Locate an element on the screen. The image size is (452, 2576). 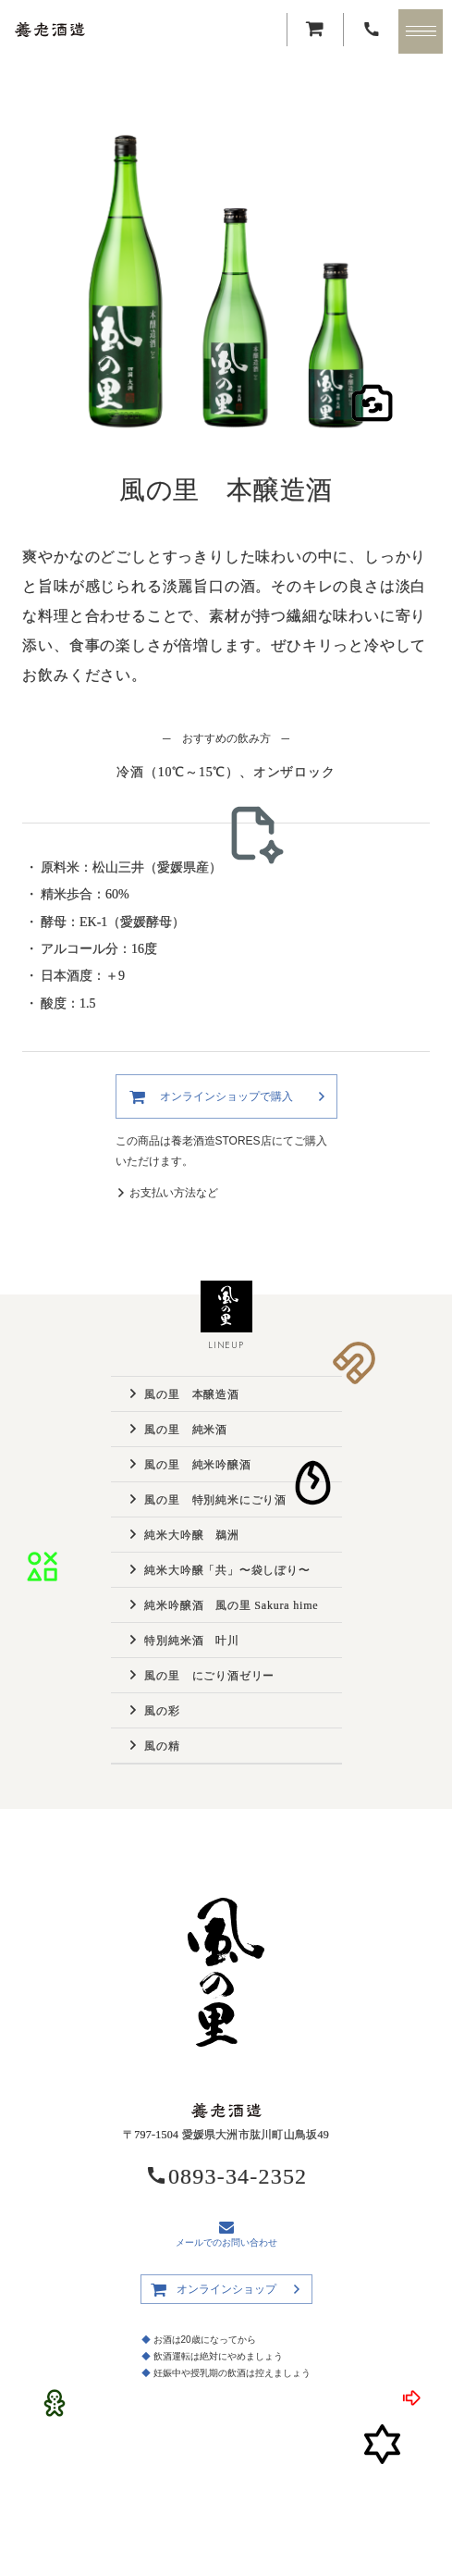
generate AI content for this document is located at coordinates (252, 833).